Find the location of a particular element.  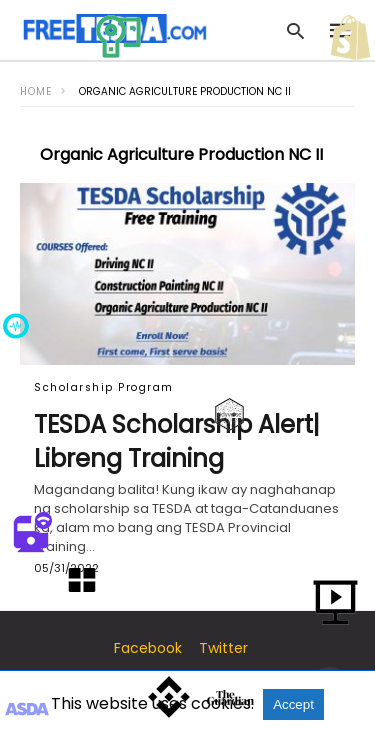

Asda brand logo is located at coordinates (27, 709).